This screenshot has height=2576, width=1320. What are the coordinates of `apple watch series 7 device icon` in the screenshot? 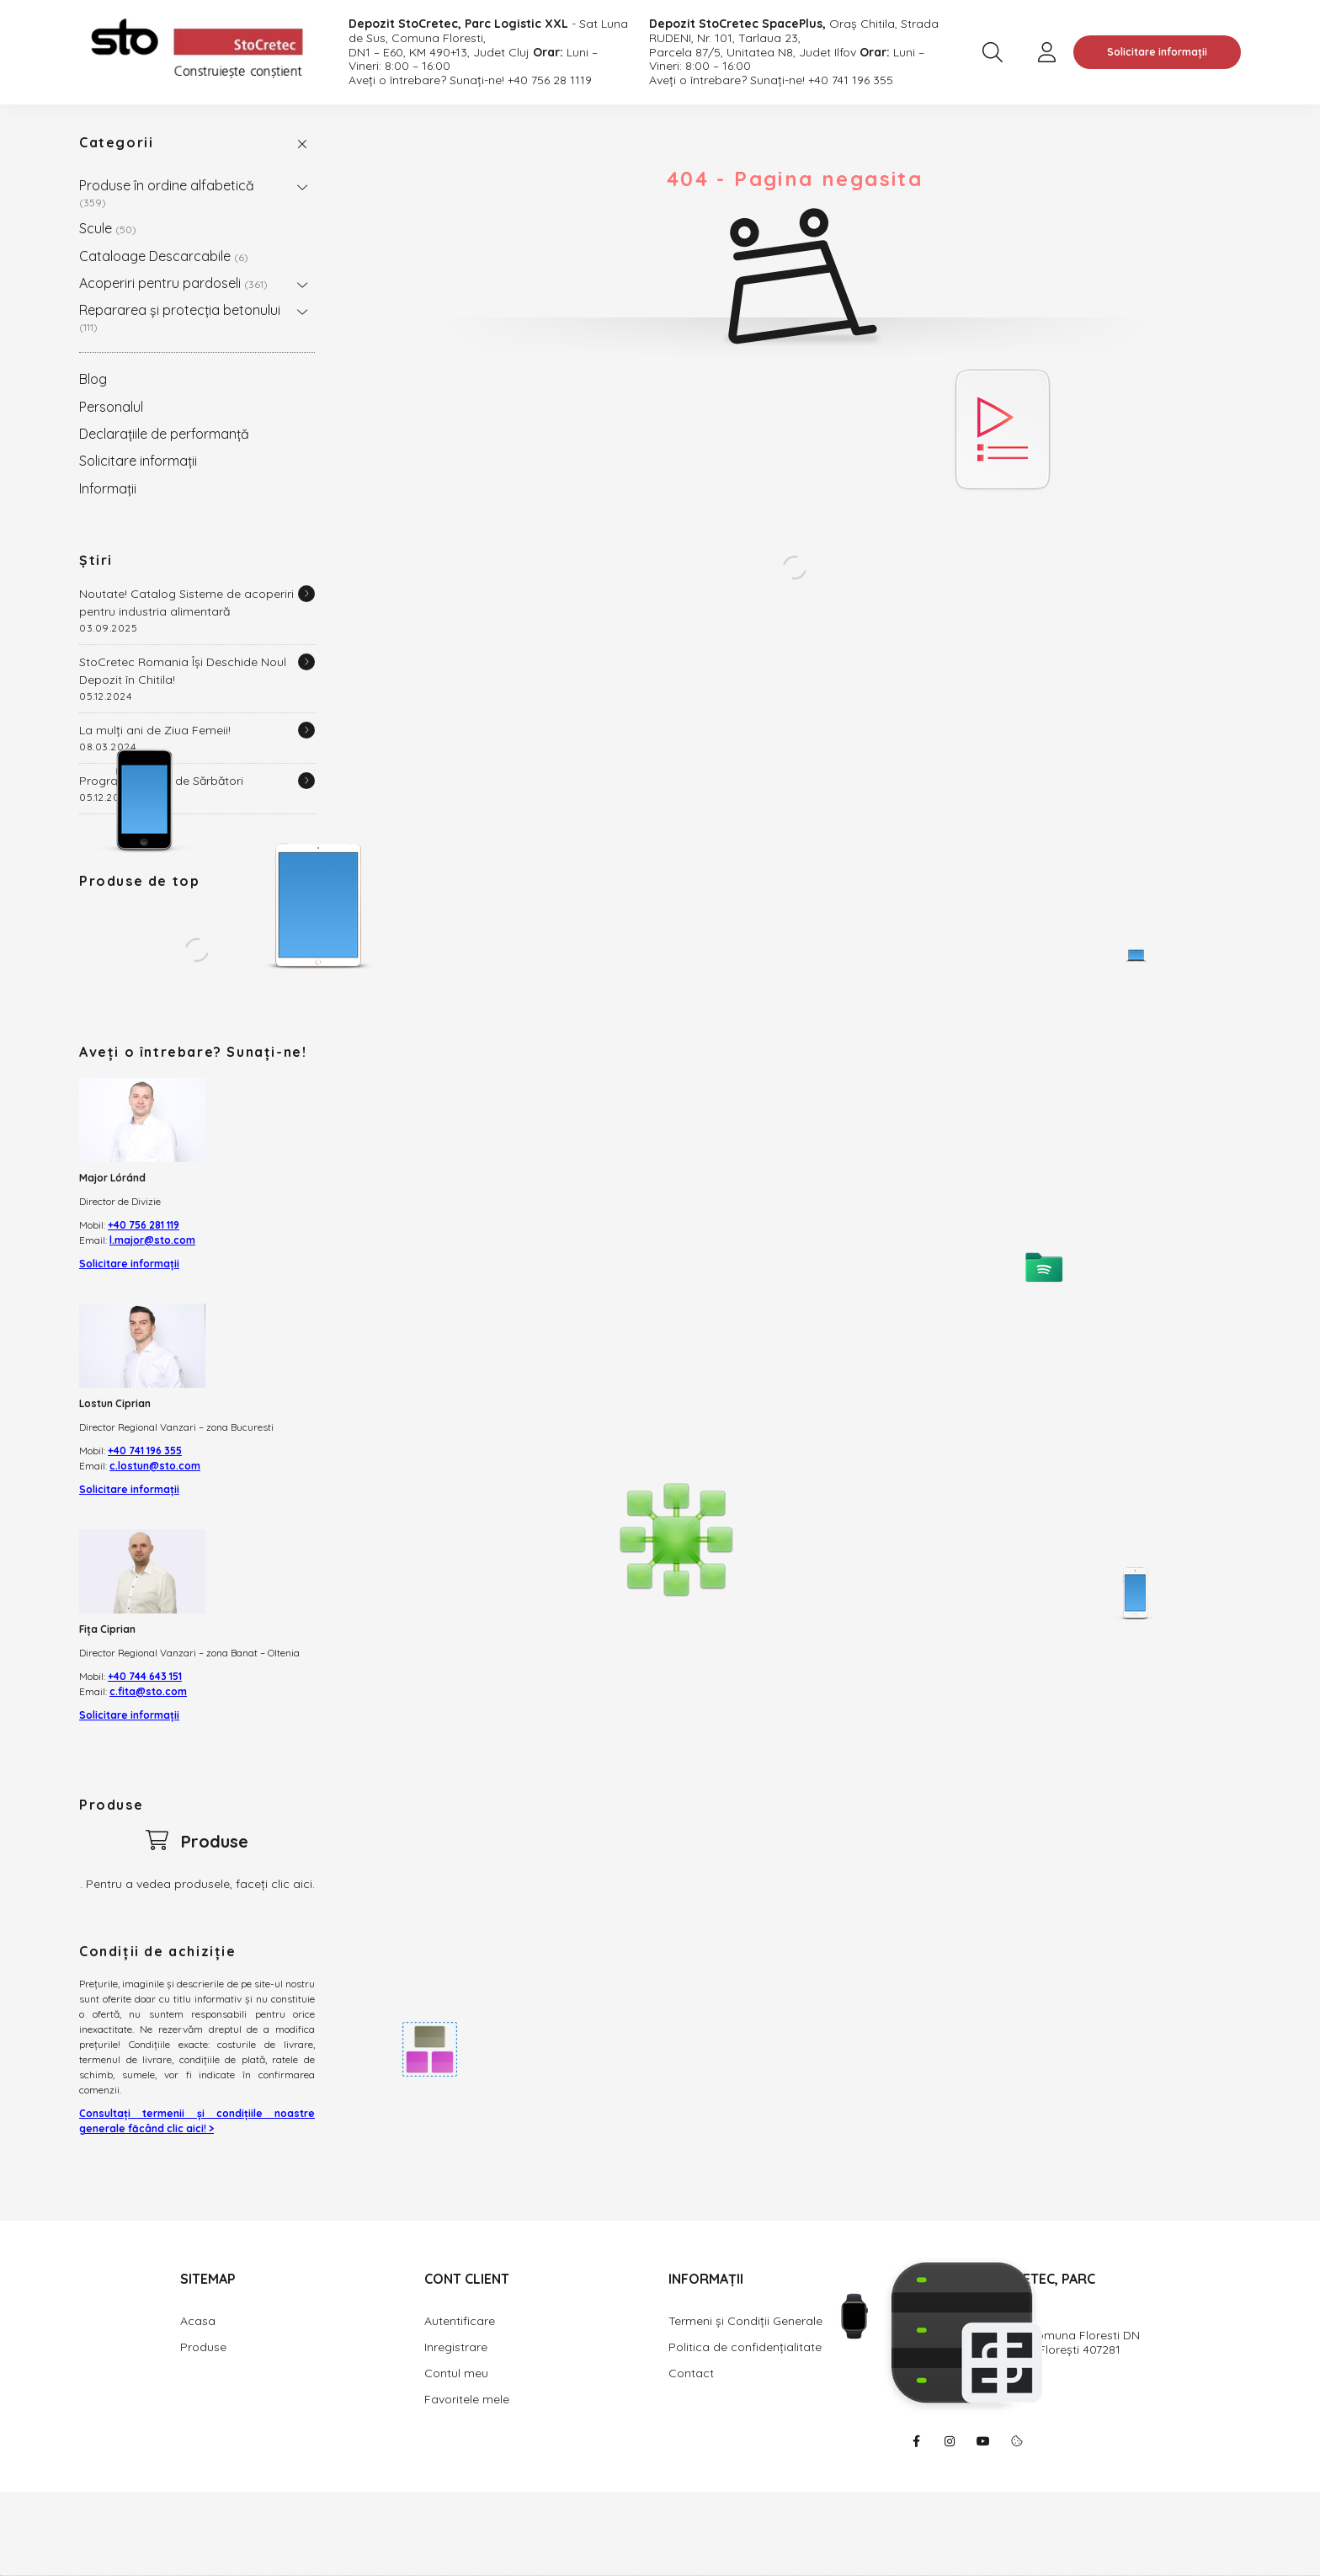 It's located at (854, 2316).